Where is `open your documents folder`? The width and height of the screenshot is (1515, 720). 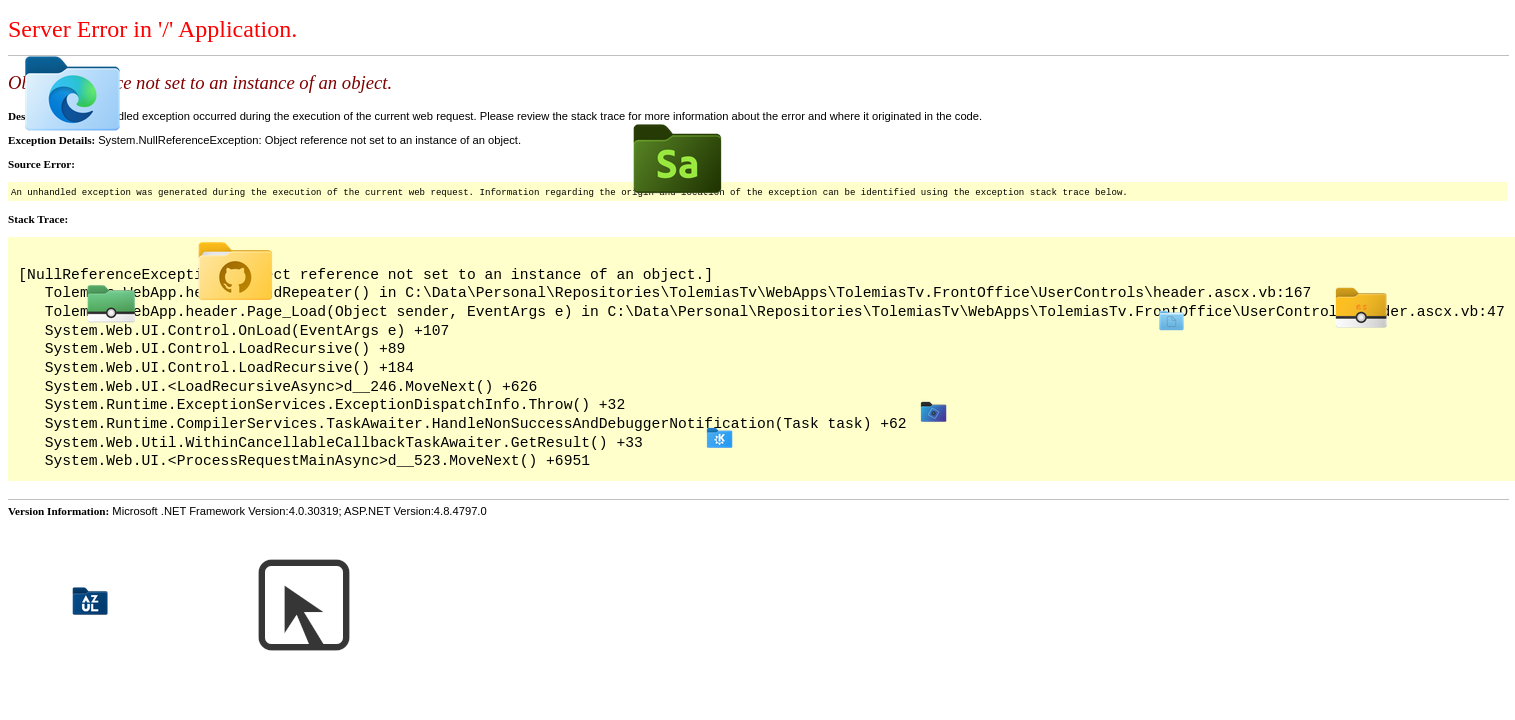 open your documents folder is located at coordinates (1171, 320).